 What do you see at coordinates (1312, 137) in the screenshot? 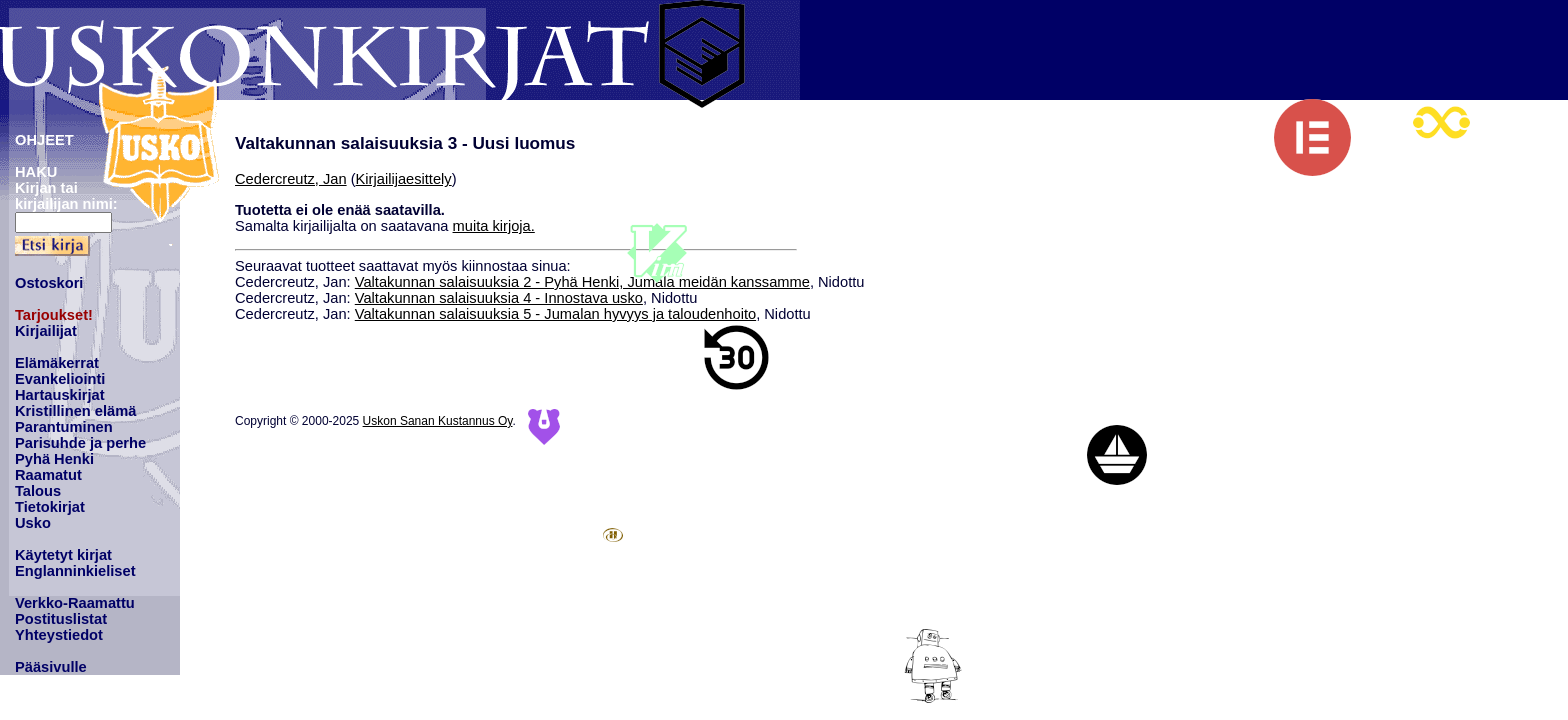
I see `open Elementor website builder` at bounding box center [1312, 137].